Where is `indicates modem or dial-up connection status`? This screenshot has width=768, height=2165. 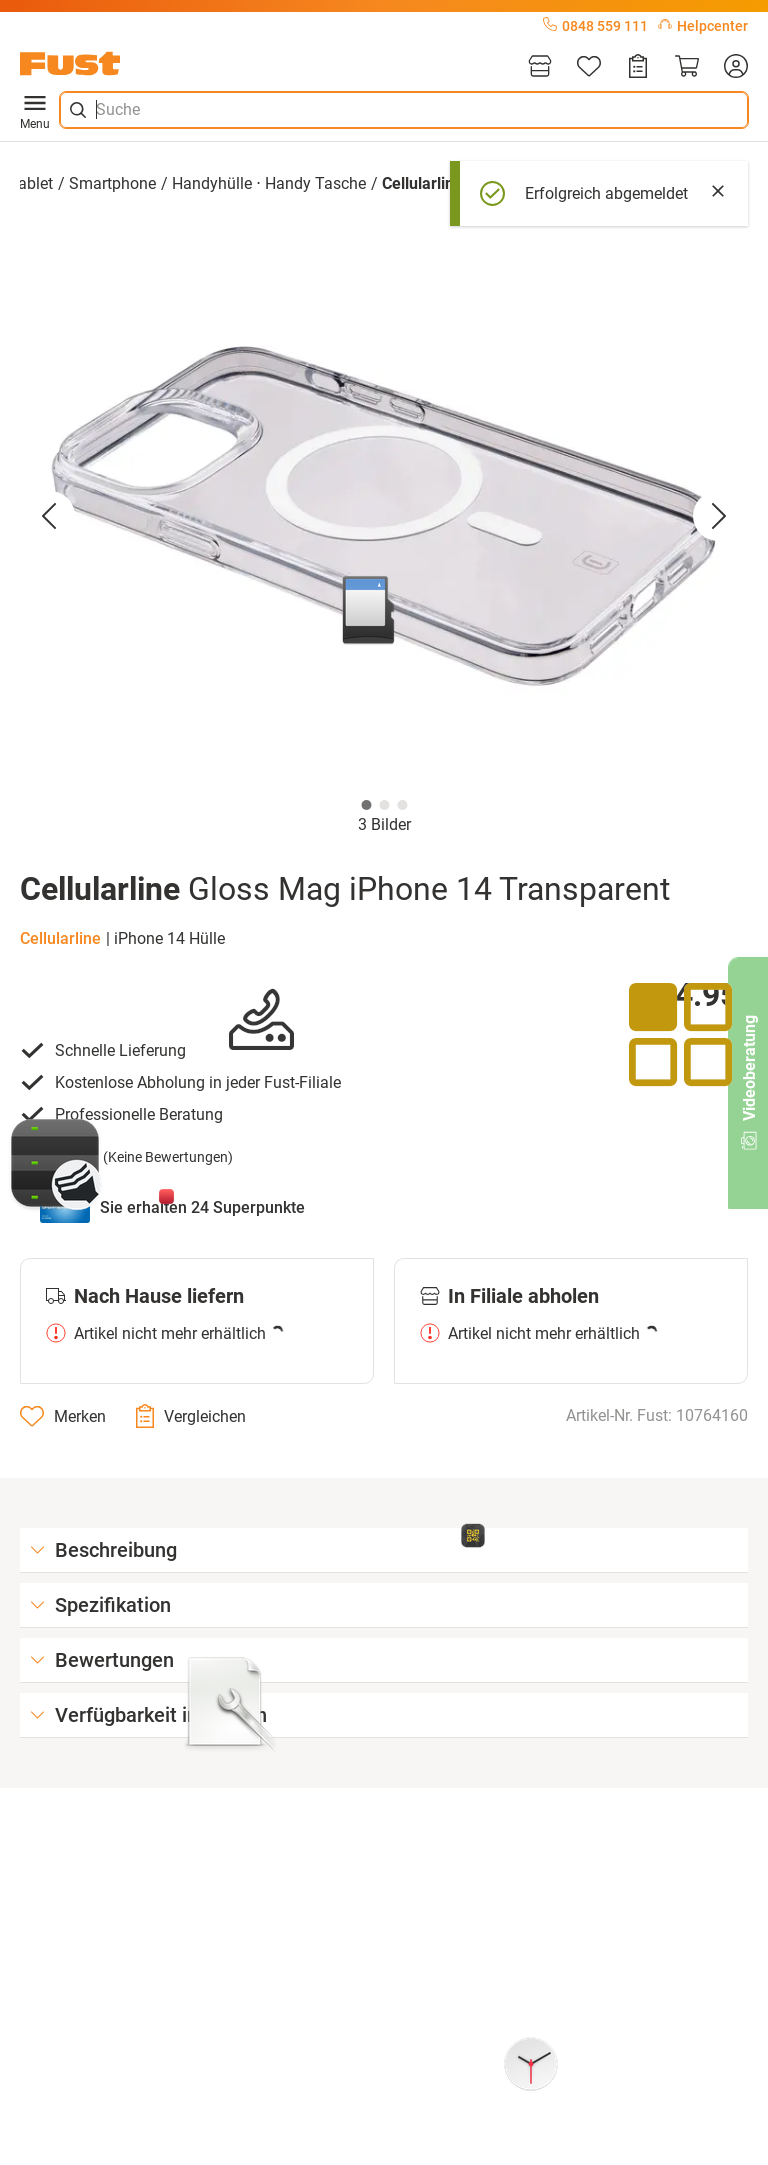 indicates modem or dial-up connection status is located at coordinates (261, 1017).